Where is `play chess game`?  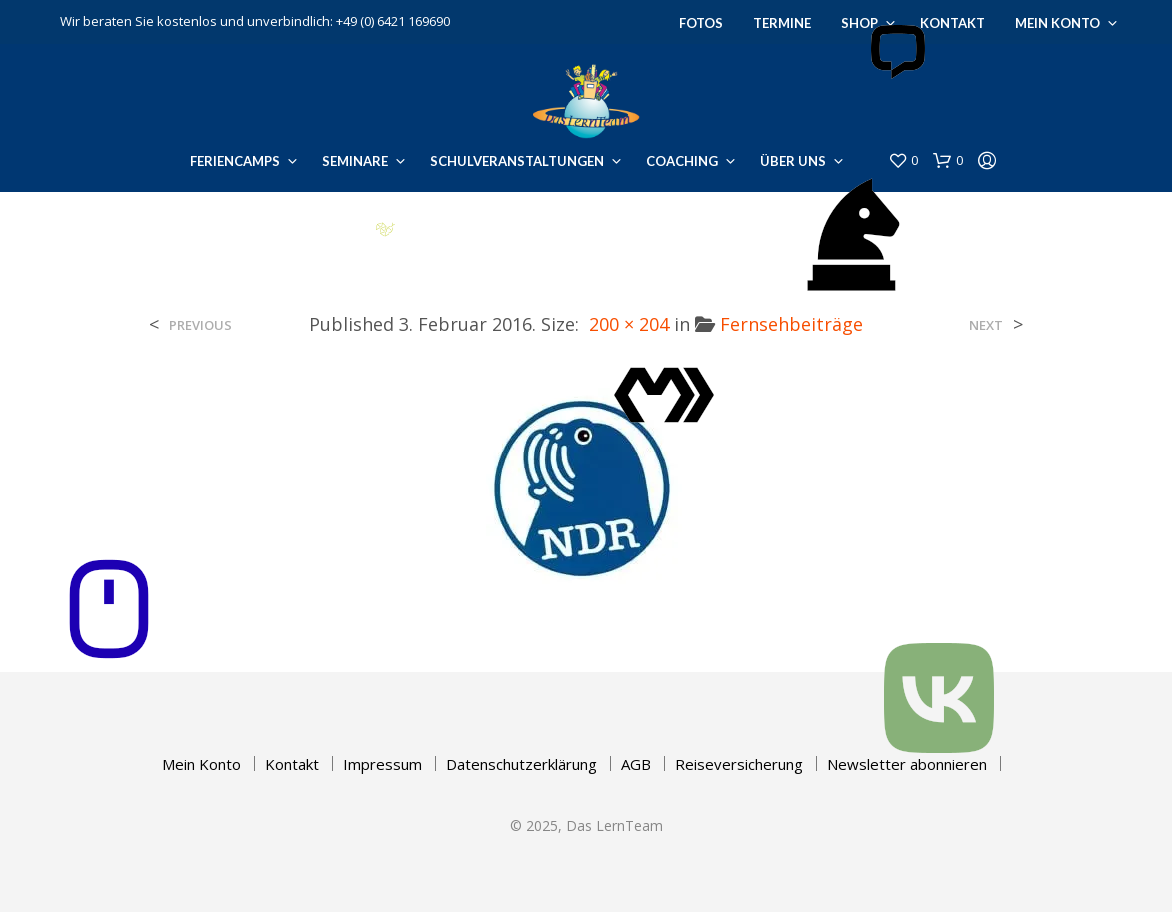 play chess game is located at coordinates (854, 239).